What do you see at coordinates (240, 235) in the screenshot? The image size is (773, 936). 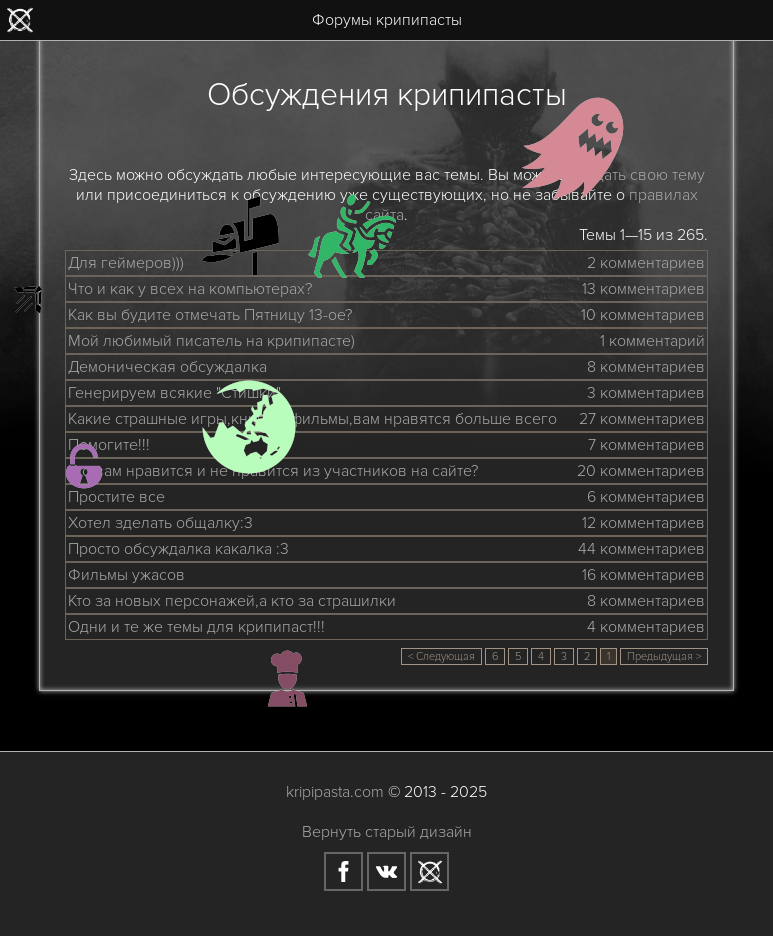 I see `access your mailbox or inbox` at bounding box center [240, 235].